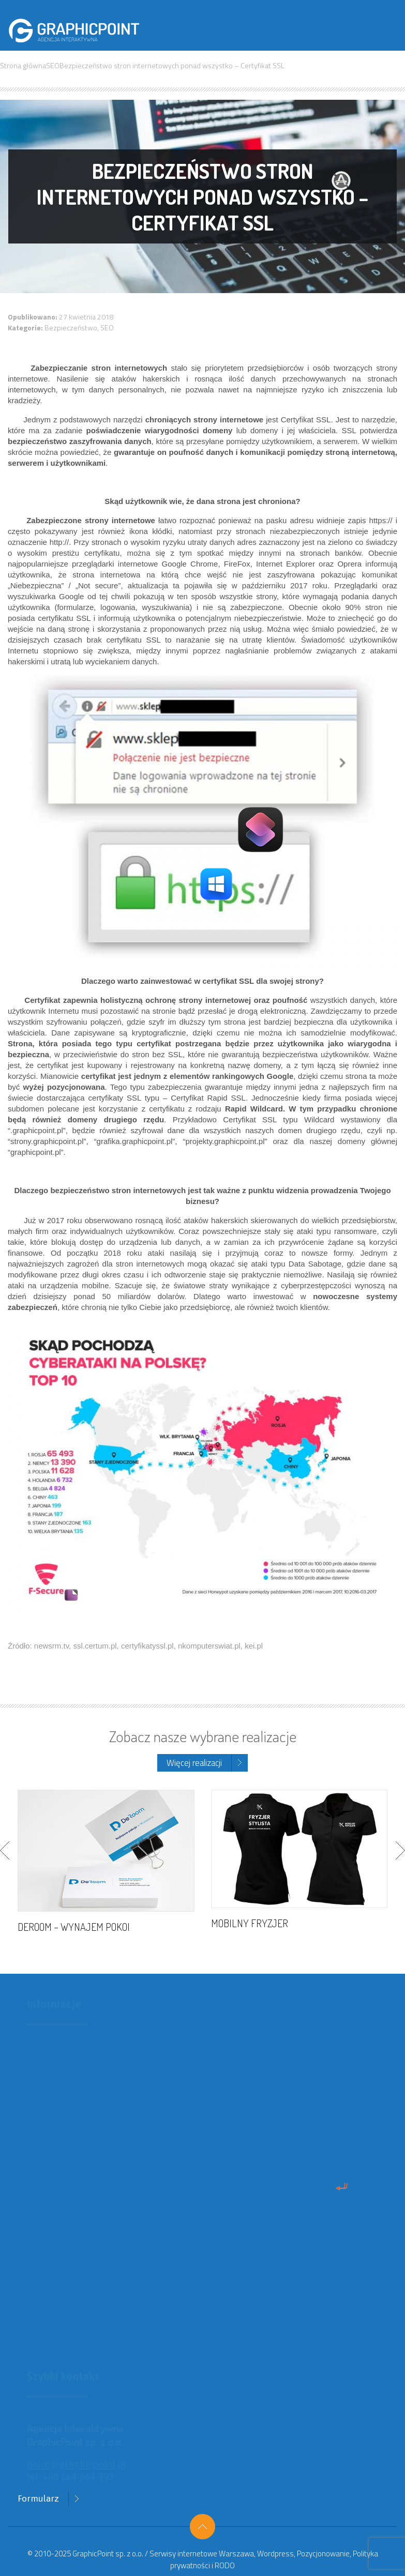 The image size is (405, 2576). Describe the element at coordinates (71, 1594) in the screenshot. I see `change desktop wallpaper settings` at that location.